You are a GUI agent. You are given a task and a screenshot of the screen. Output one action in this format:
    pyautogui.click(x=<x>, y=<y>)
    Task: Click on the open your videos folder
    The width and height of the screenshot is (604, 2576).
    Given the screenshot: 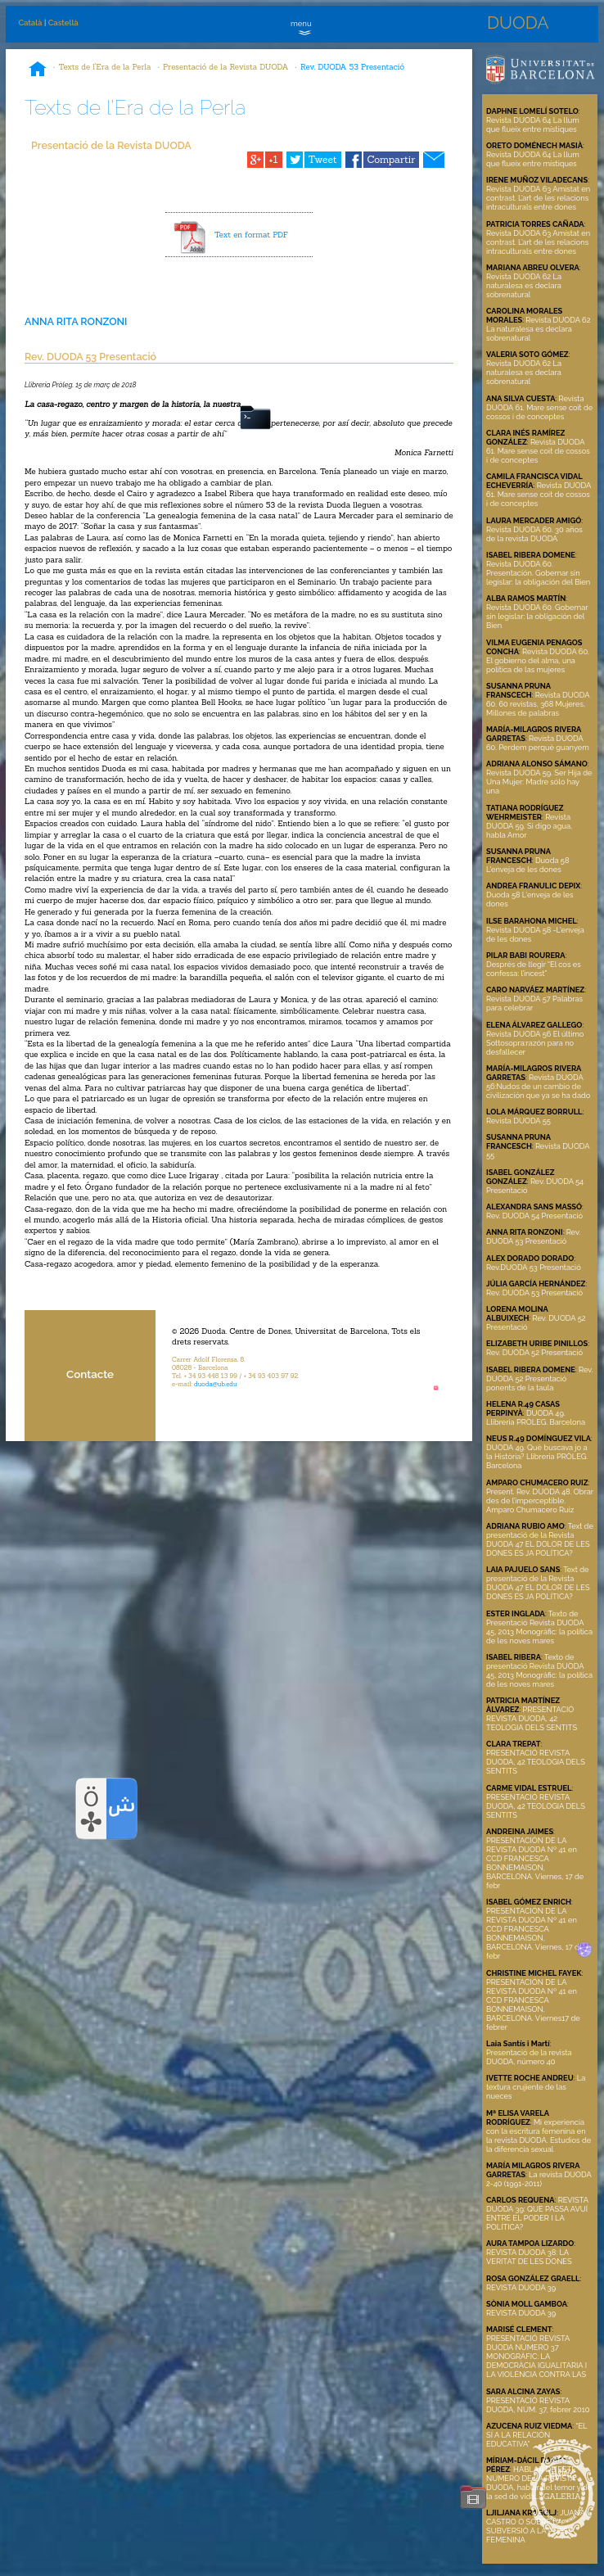 What is the action you would take?
    pyautogui.click(x=473, y=2497)
    